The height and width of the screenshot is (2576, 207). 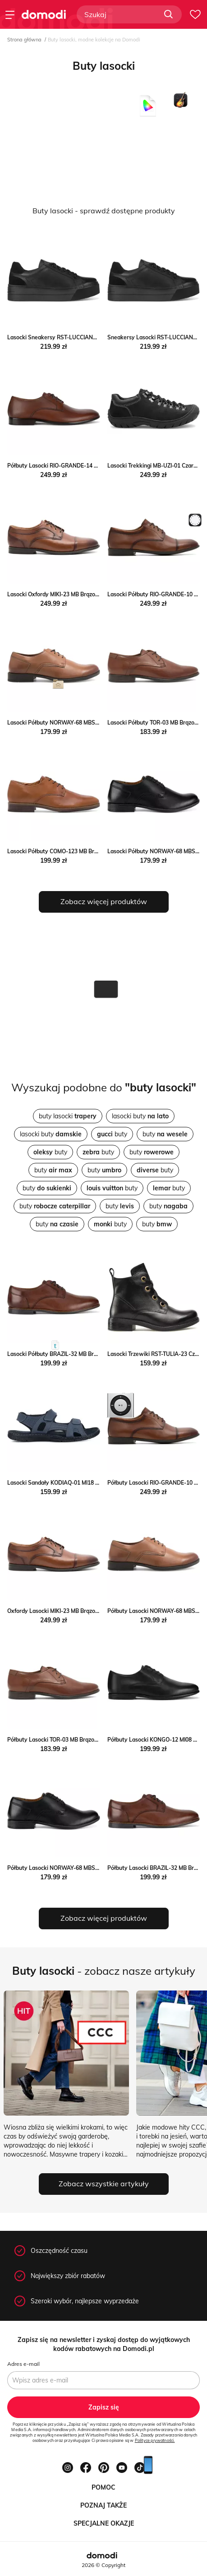 I want to click on open GarageBand music creation app, so click(x=180, y=100).